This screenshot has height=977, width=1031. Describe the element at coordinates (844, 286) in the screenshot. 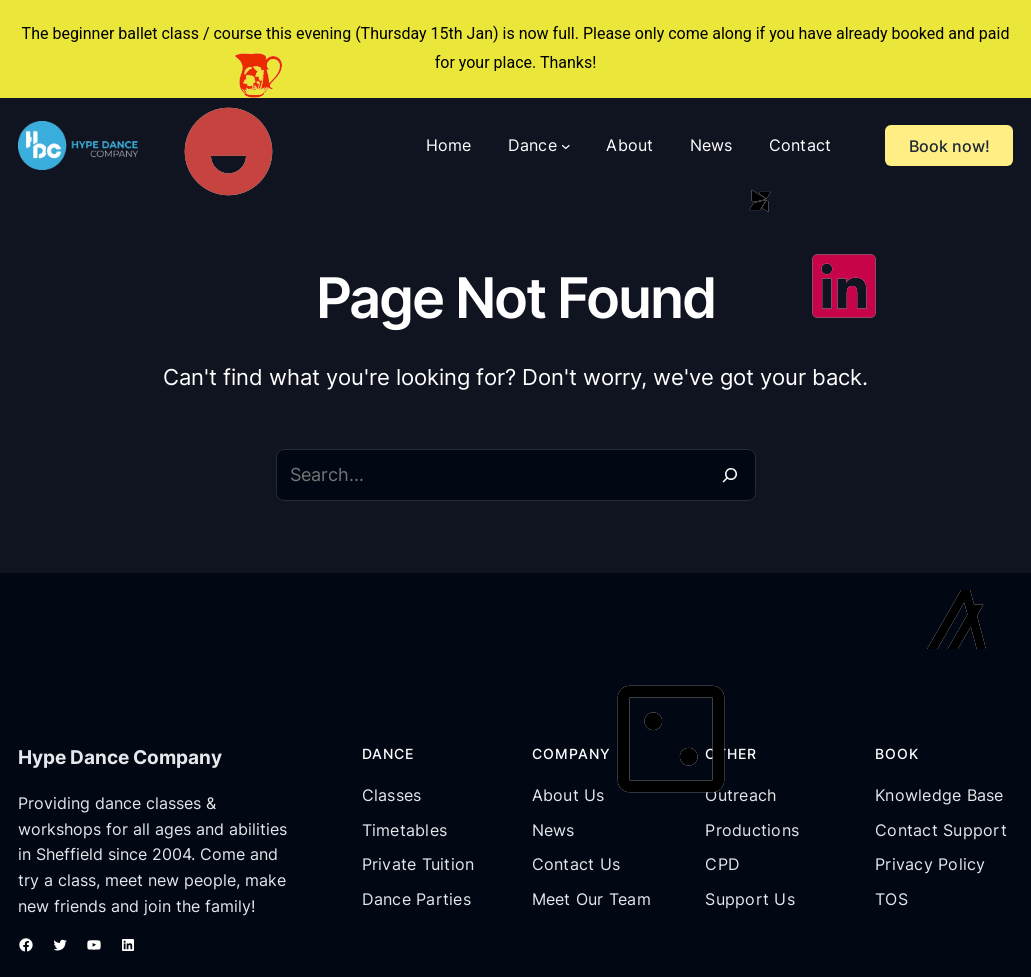

I see `open LinkedIn app or website` at that location.